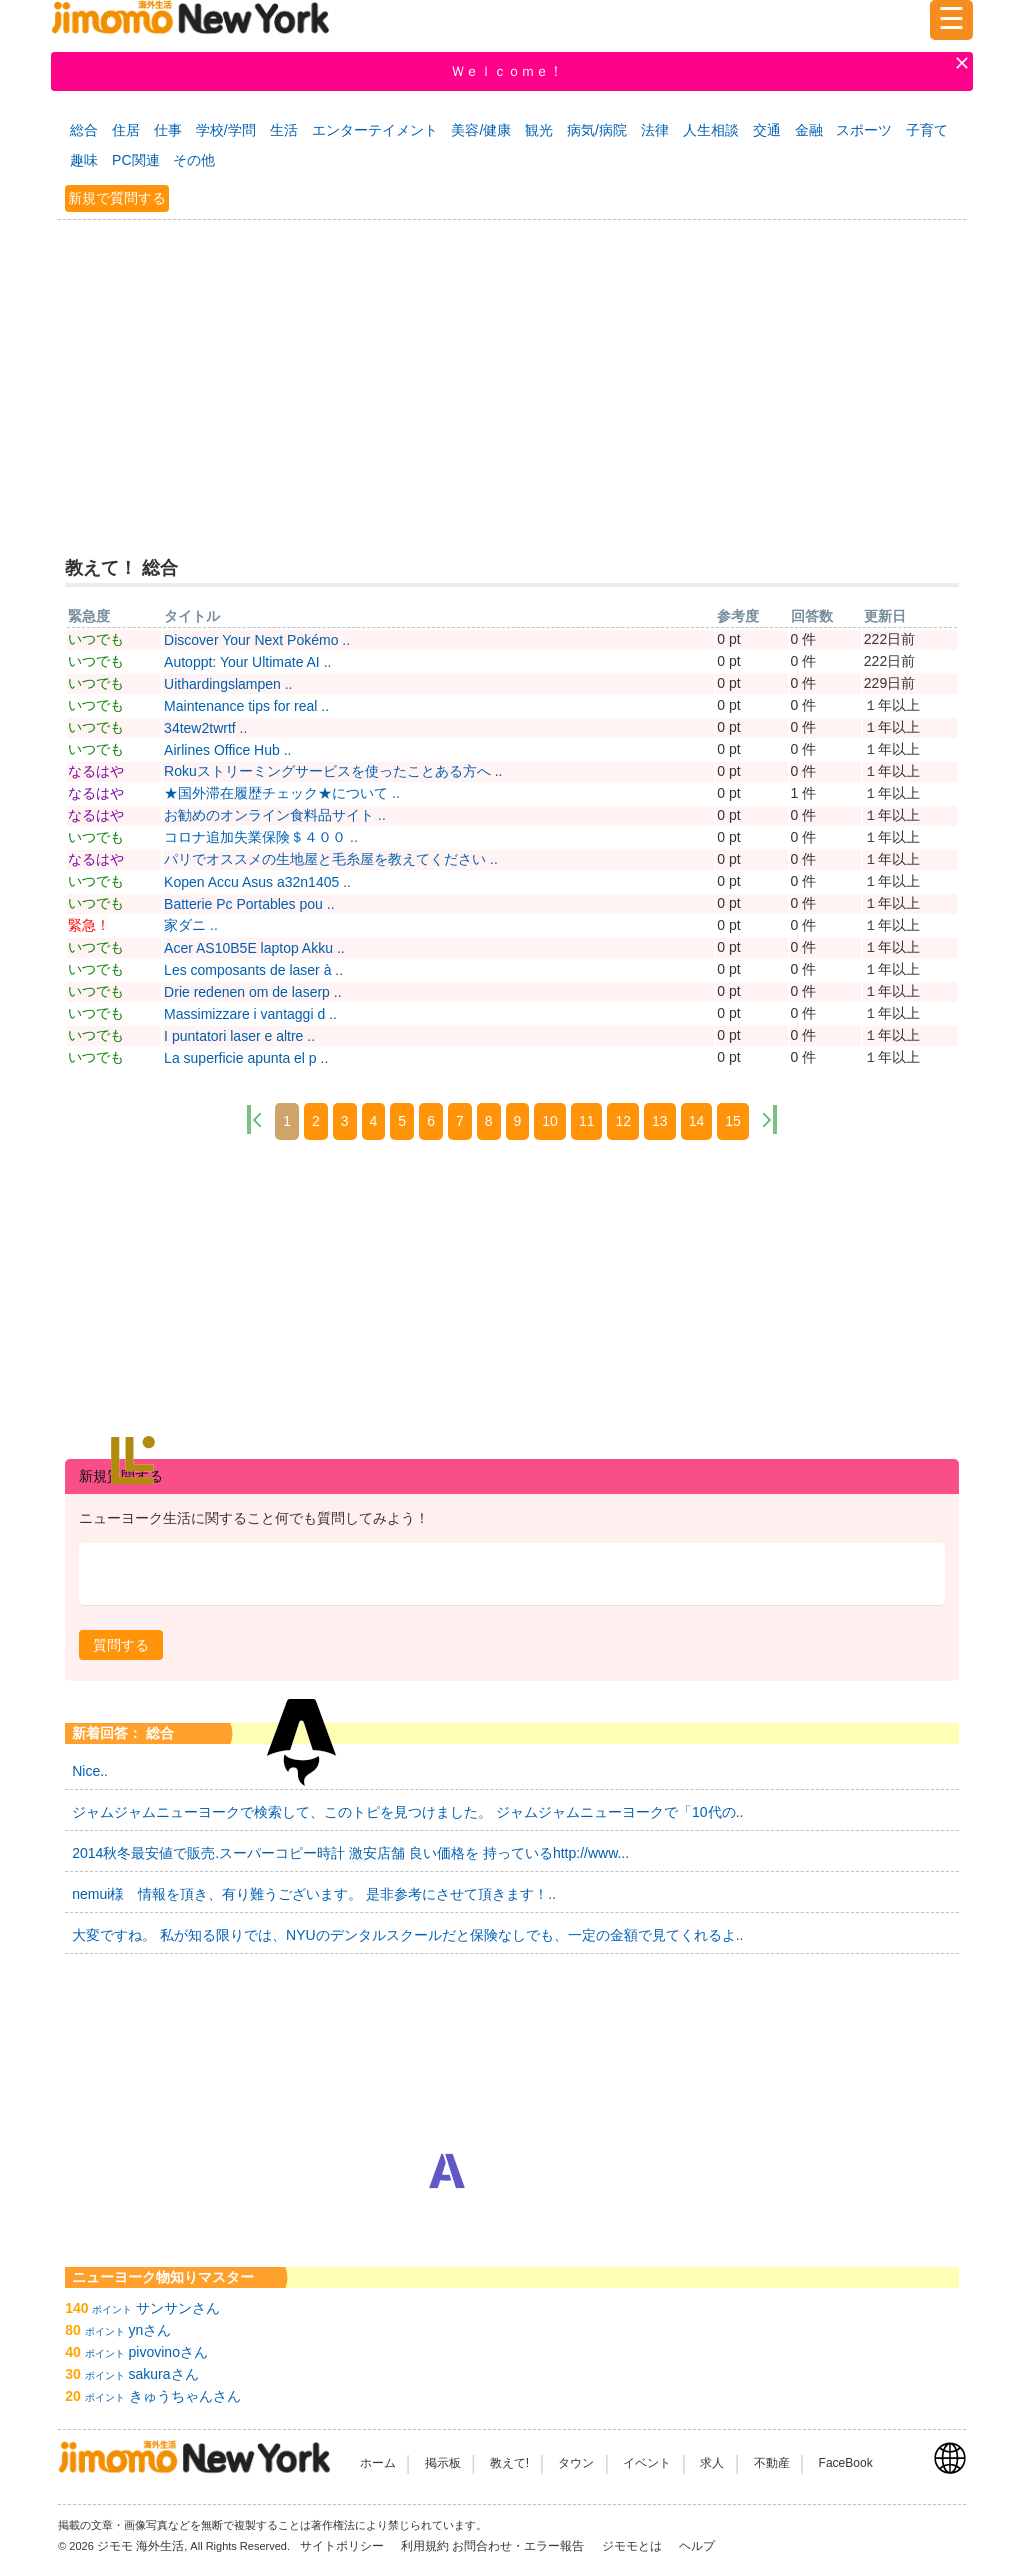 The height and width of the screenshot is (2574, 1024). Describe the element at coordinates (447, 2171) in the screenshot. I see `airbrake error monitoring service logo` at that location.